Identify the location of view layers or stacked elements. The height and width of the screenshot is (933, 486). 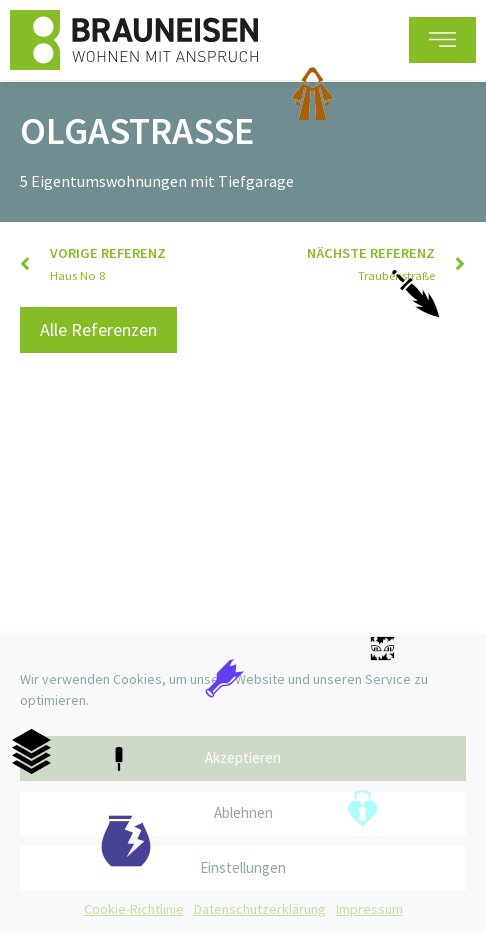
(31, 751).